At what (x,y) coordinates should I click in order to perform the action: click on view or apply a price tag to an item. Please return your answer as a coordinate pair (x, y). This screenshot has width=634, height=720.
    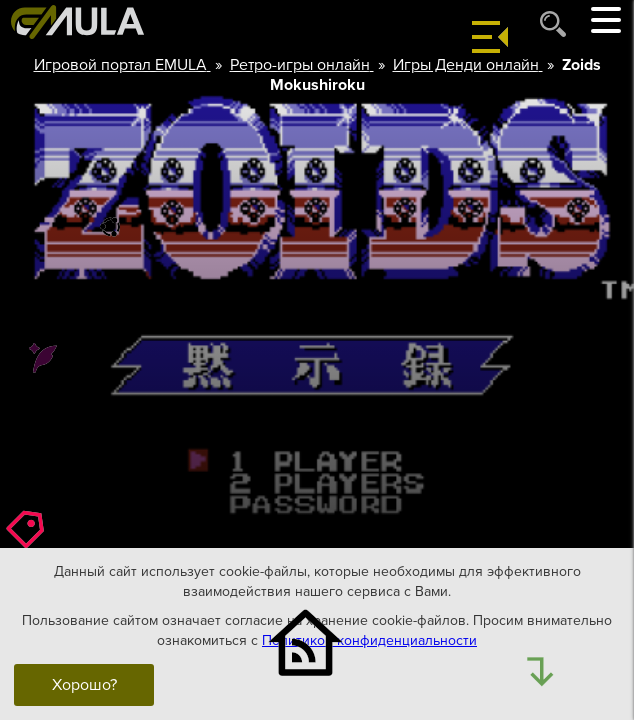
    Looking at the image, I should click on (25, 528).